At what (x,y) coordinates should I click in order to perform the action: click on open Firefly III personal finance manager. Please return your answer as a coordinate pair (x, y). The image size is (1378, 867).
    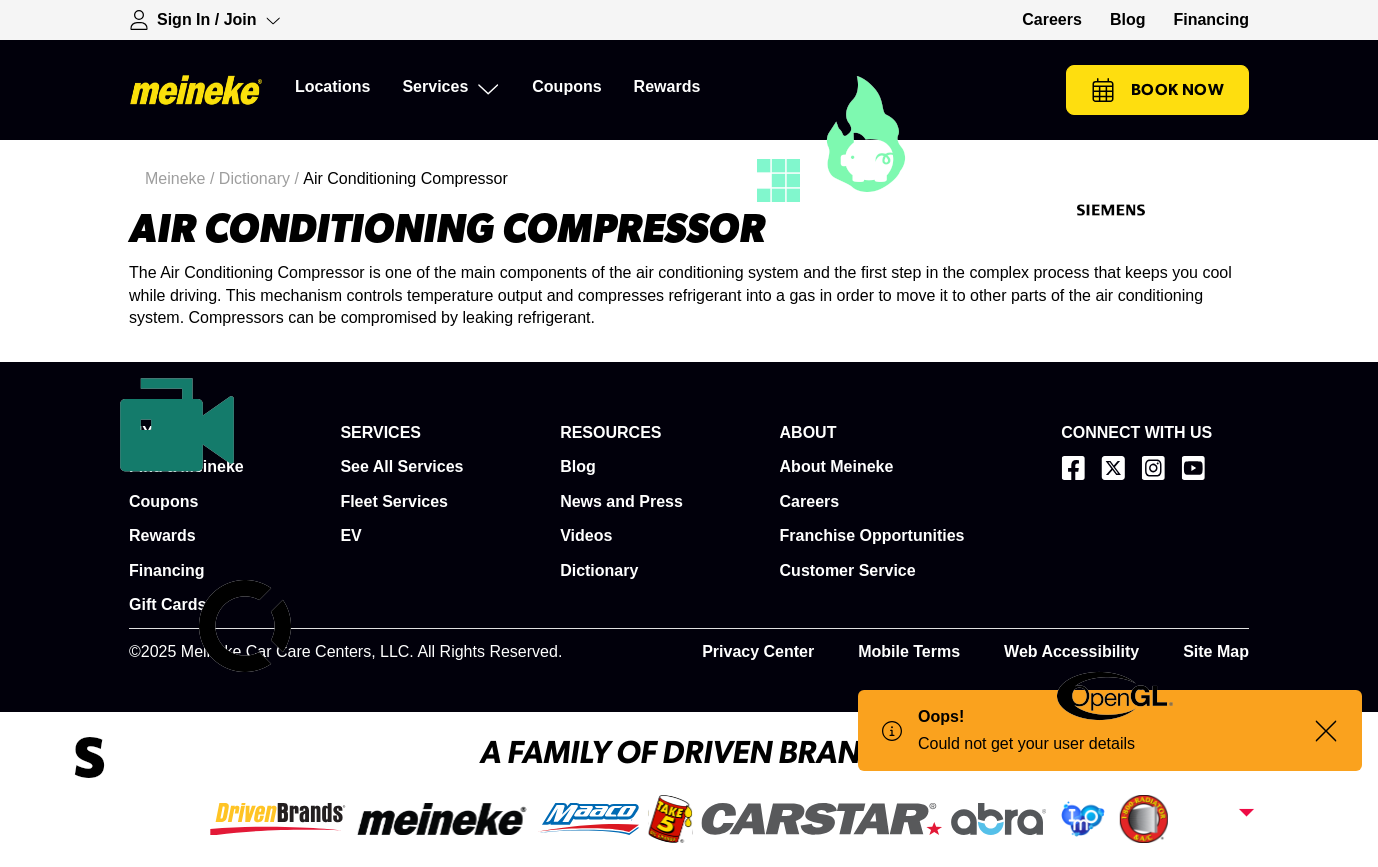
    Looking at the image, I should click on (866, 134).